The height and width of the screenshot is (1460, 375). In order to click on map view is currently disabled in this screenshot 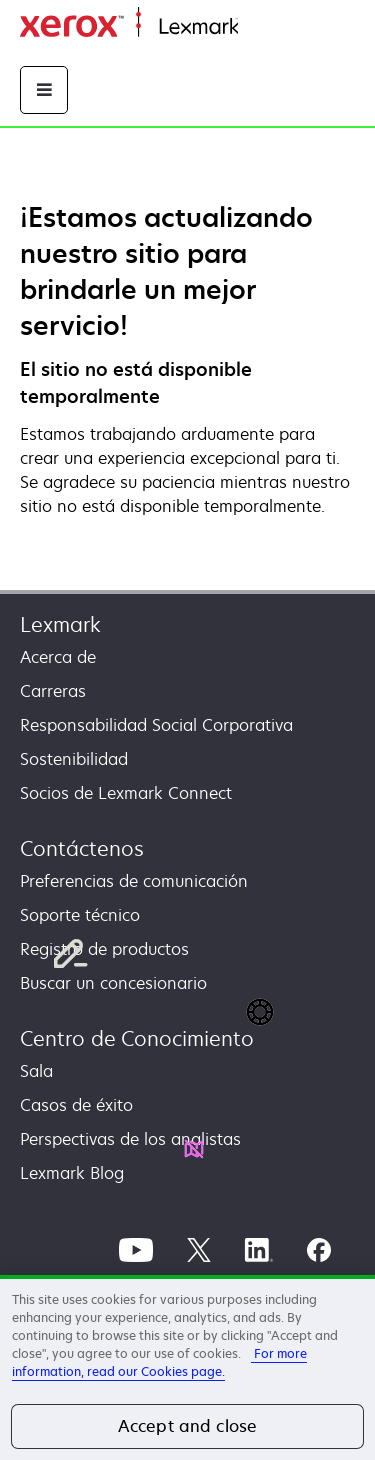, I will do `click(194, 1149)`.